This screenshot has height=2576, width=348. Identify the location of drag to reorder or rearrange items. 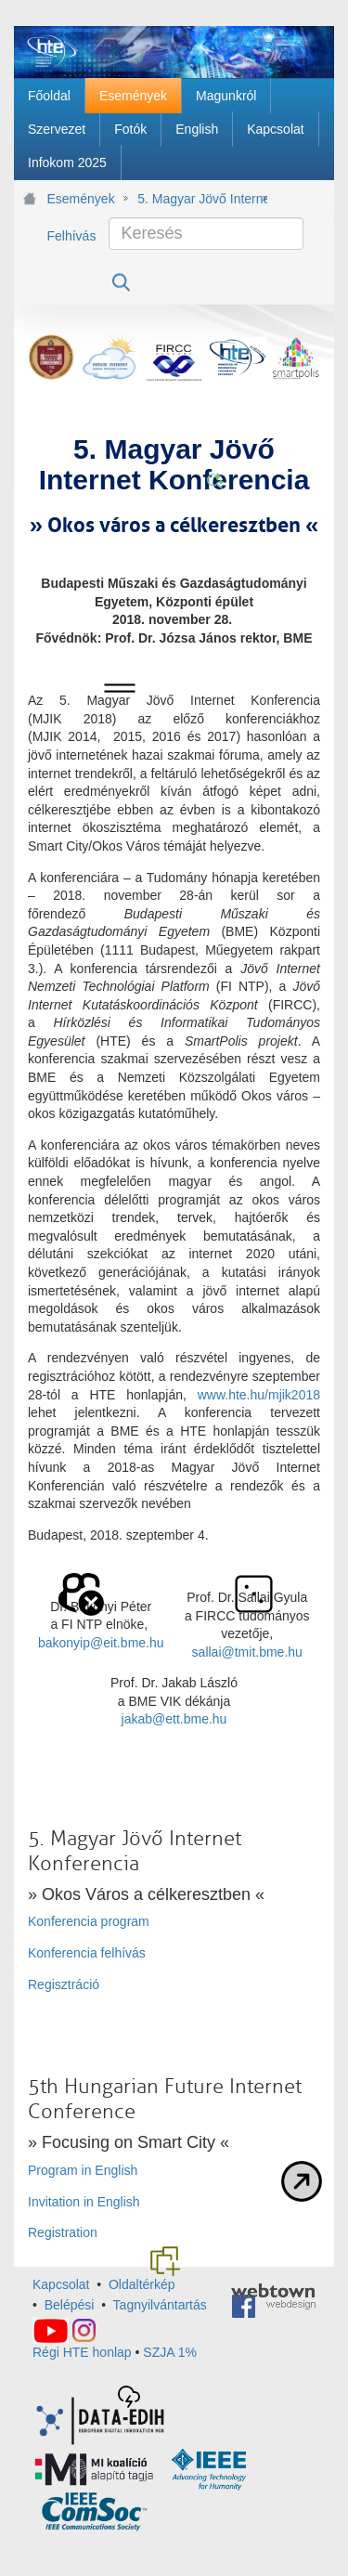
(120, 688).